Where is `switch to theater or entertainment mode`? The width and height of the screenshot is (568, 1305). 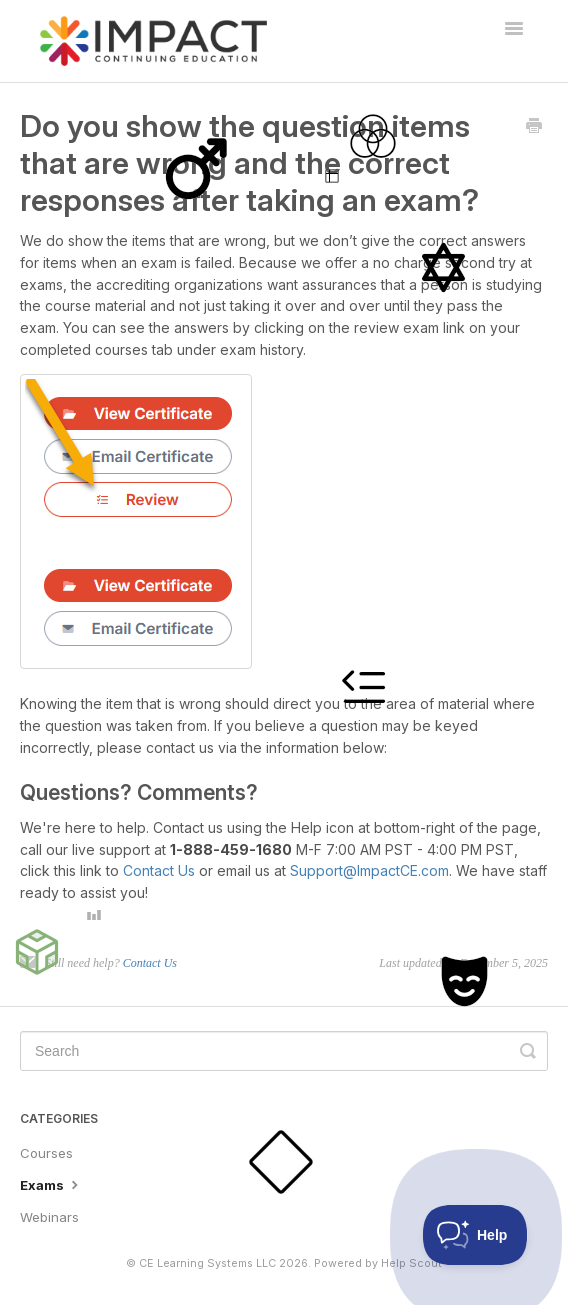 switch to theater or entertainment mode is located at coordinates (464, 979).